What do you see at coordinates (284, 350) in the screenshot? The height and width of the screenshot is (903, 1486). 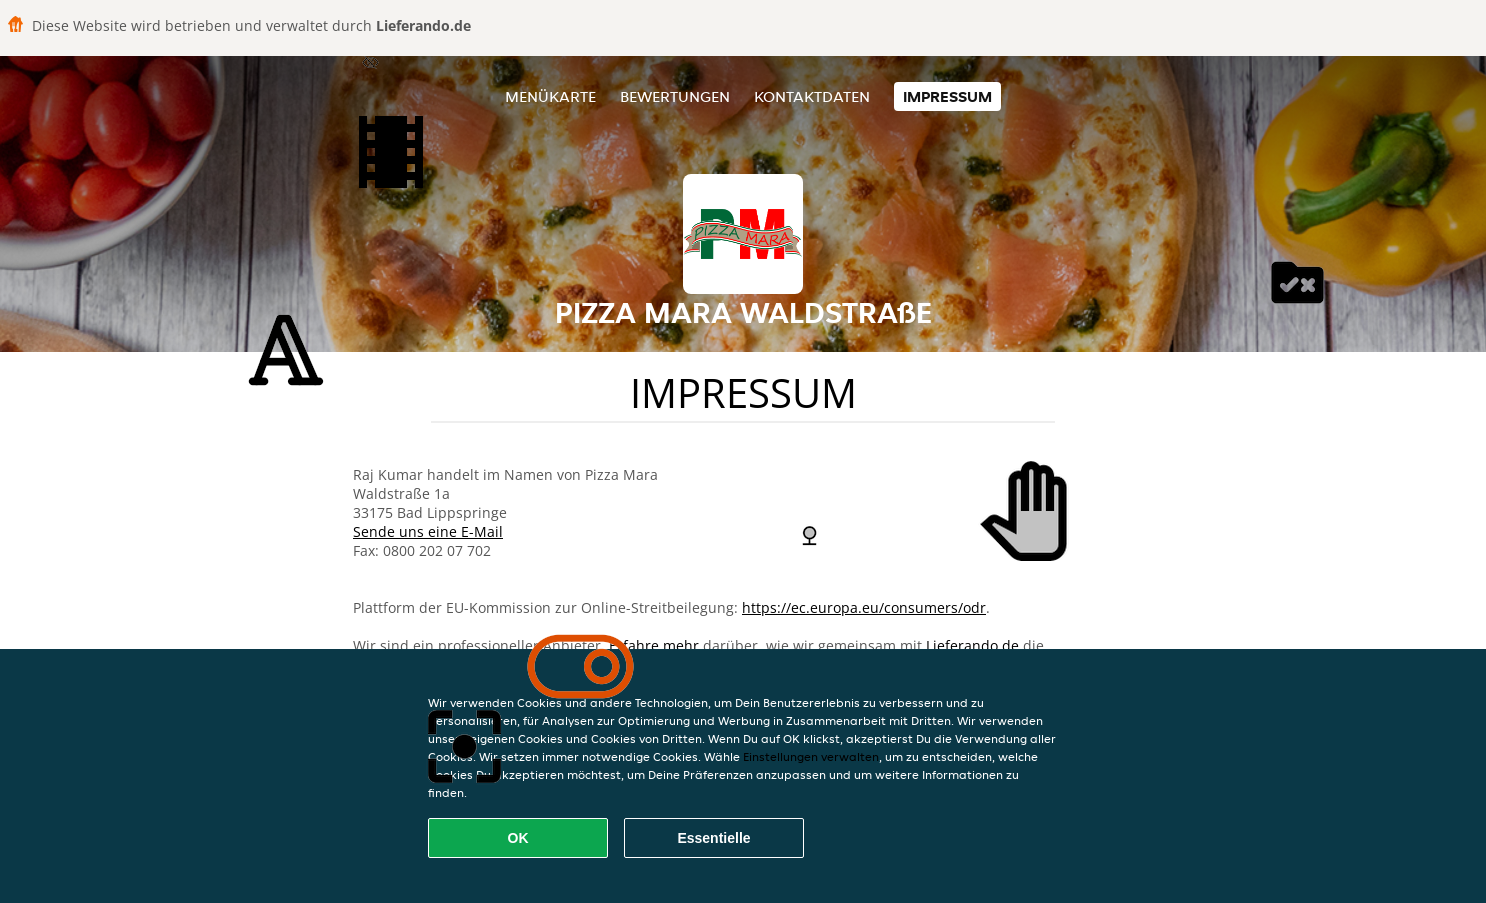 I see `access typography and font settings` at bounding box center [284, 350].